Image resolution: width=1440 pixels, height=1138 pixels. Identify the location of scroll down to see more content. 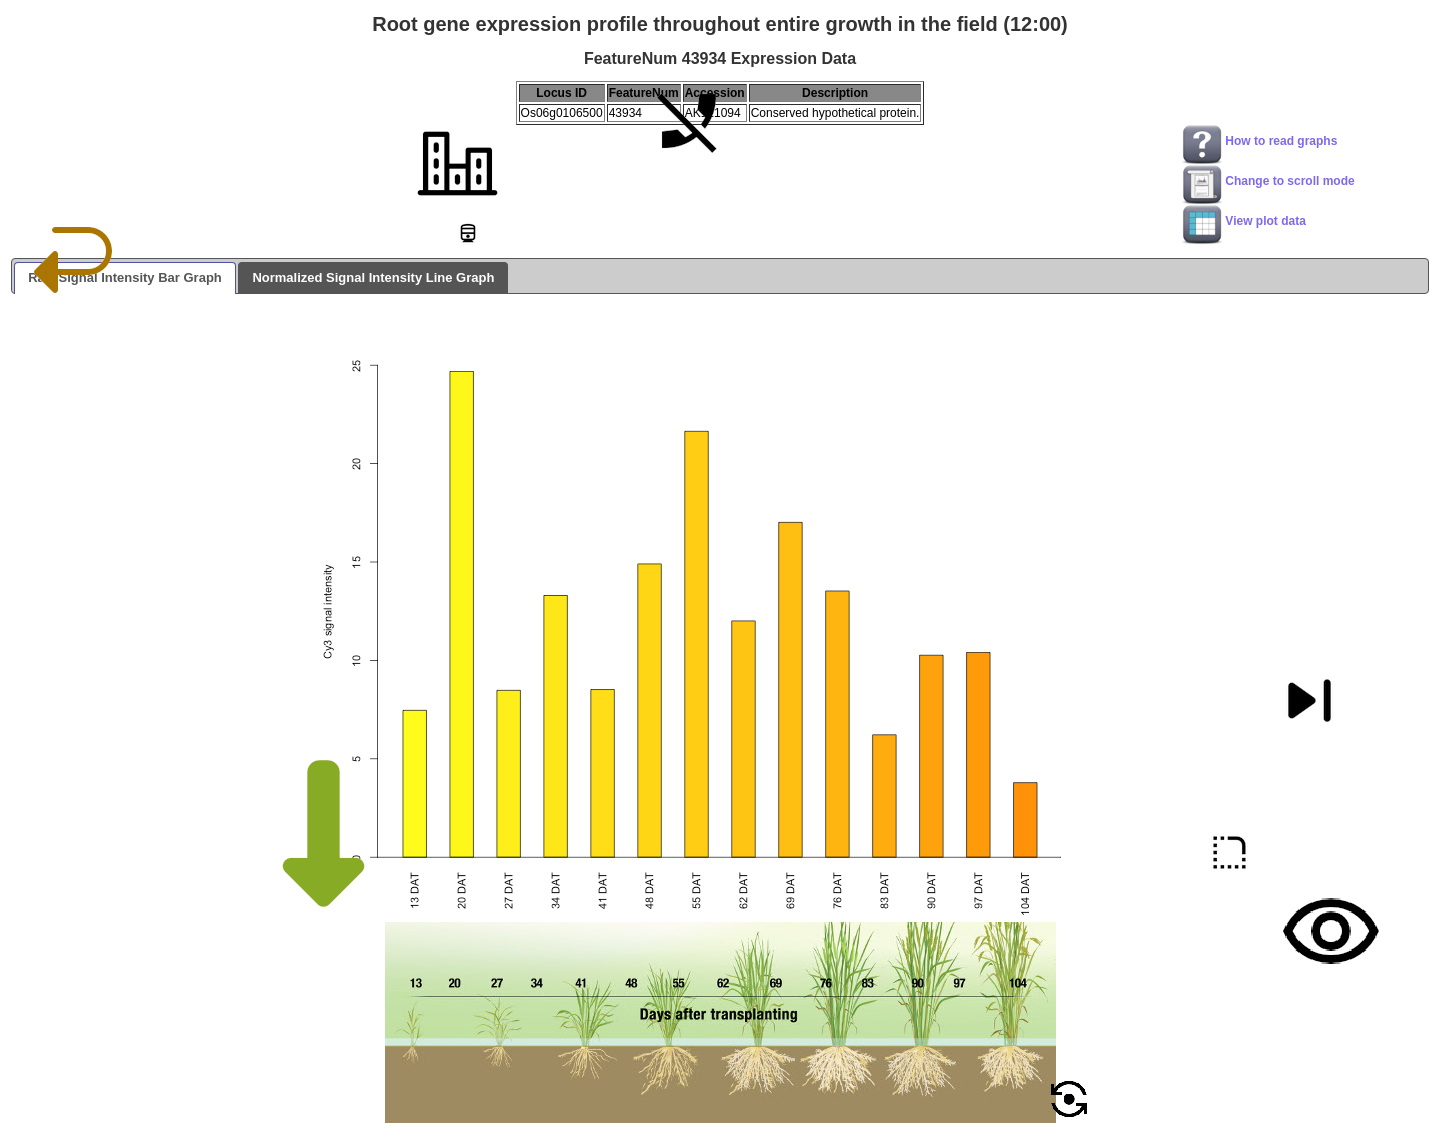
(323, 833).